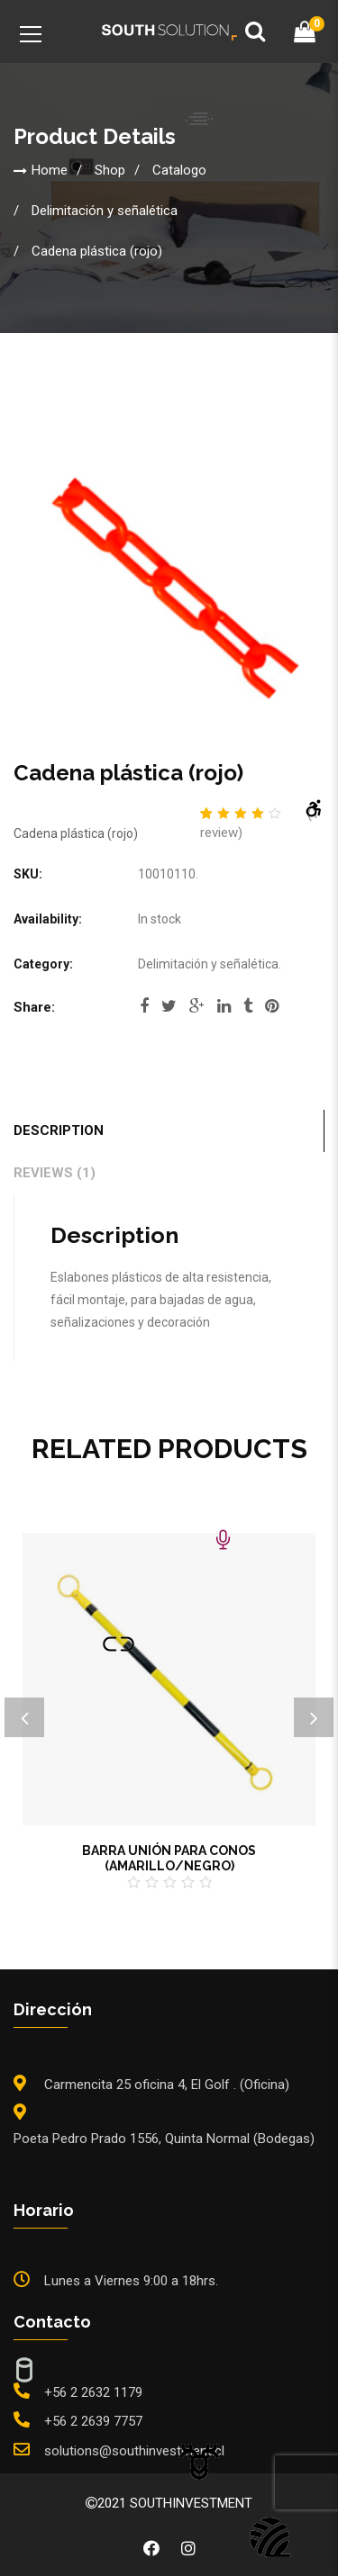  Describe the element at coordinates (223, 1539) in the screenshot. I see `tap to start voice input` at that location.